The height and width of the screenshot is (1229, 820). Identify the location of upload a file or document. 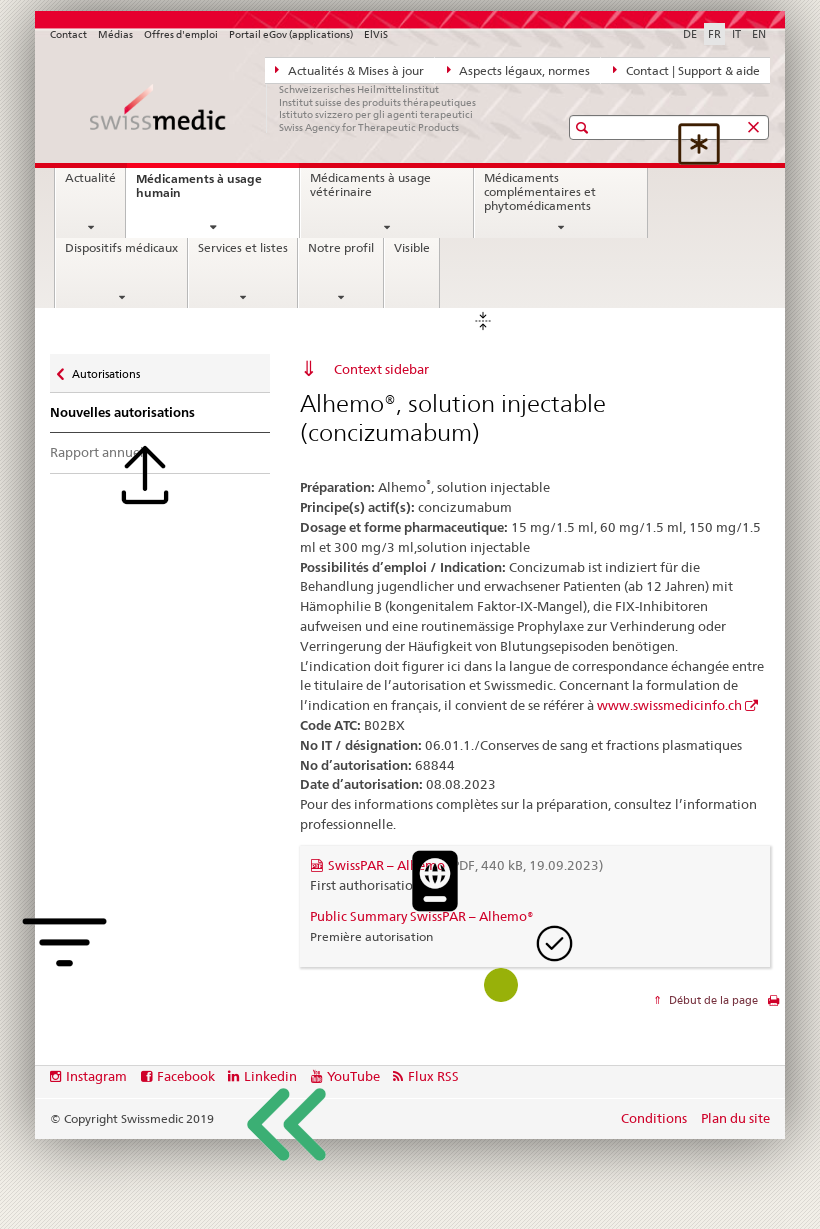
(145, 475).